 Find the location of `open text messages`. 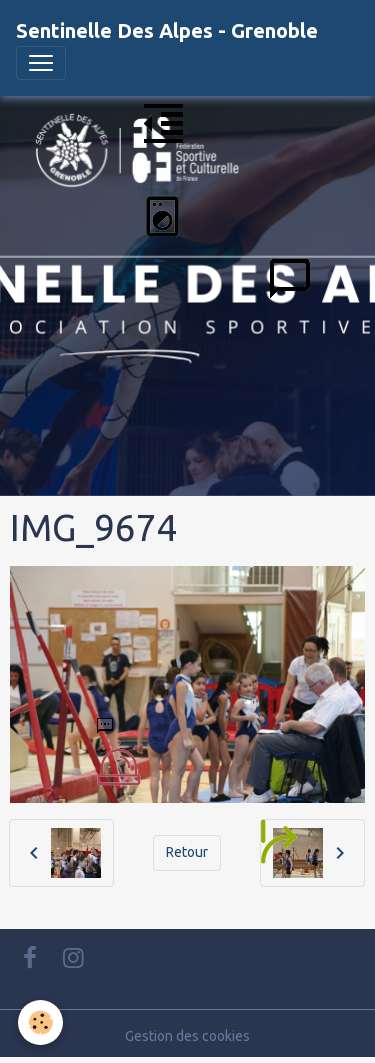

open text messages is located at coordinates (105, 726).